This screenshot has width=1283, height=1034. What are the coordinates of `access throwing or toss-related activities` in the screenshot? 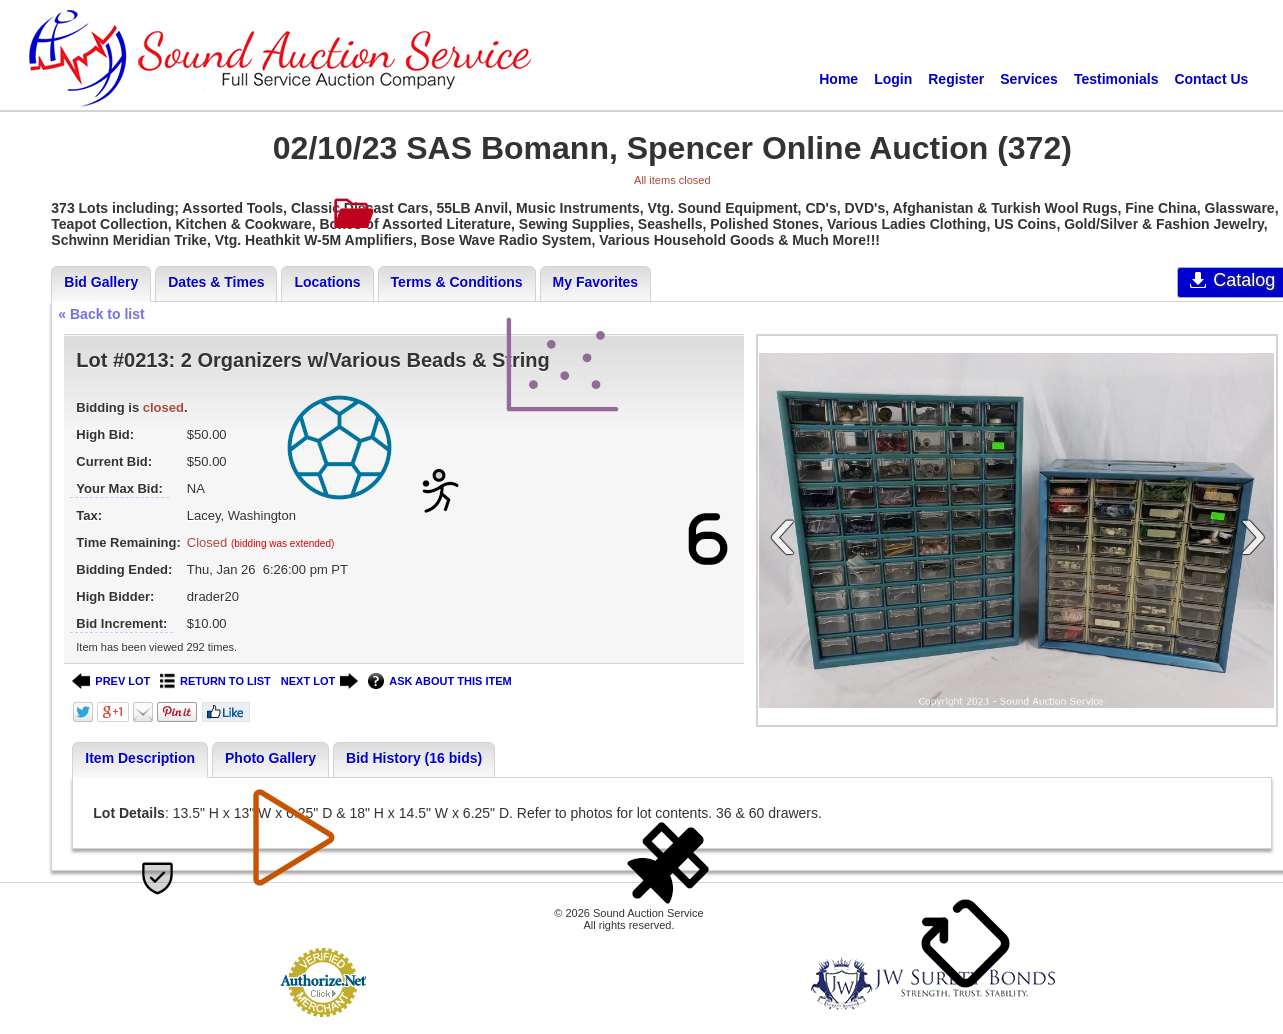 It's located at (439, 490).